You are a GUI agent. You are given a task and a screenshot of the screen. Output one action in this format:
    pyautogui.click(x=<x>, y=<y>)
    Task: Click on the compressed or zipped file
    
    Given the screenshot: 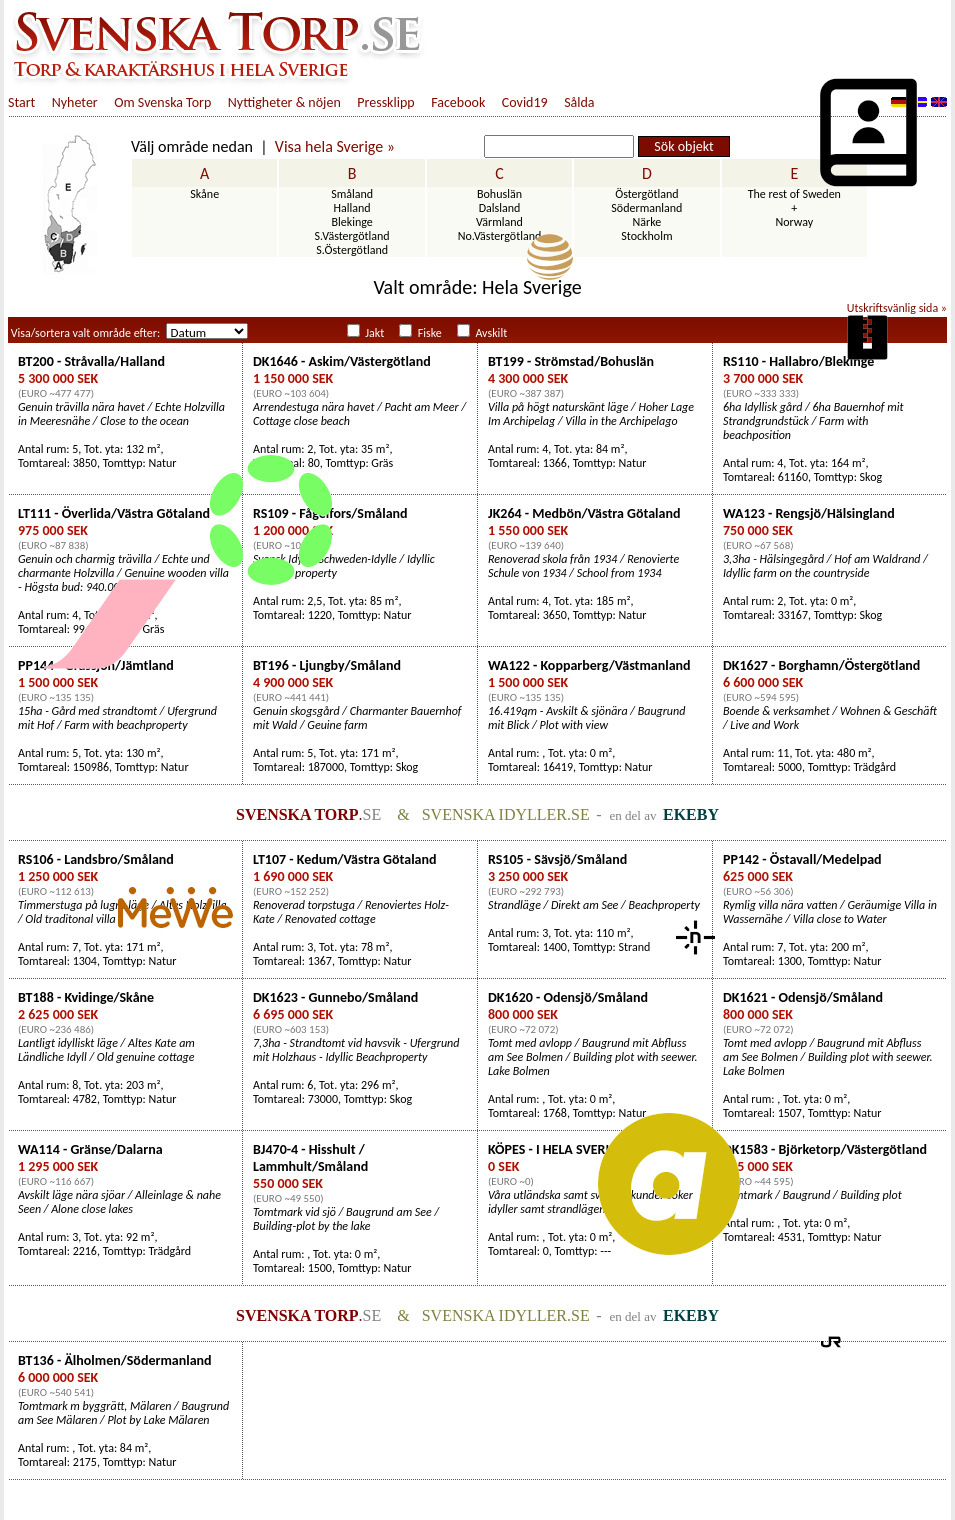 What is the action you would take?
    pyautogui.click(x=867, y=337)
    